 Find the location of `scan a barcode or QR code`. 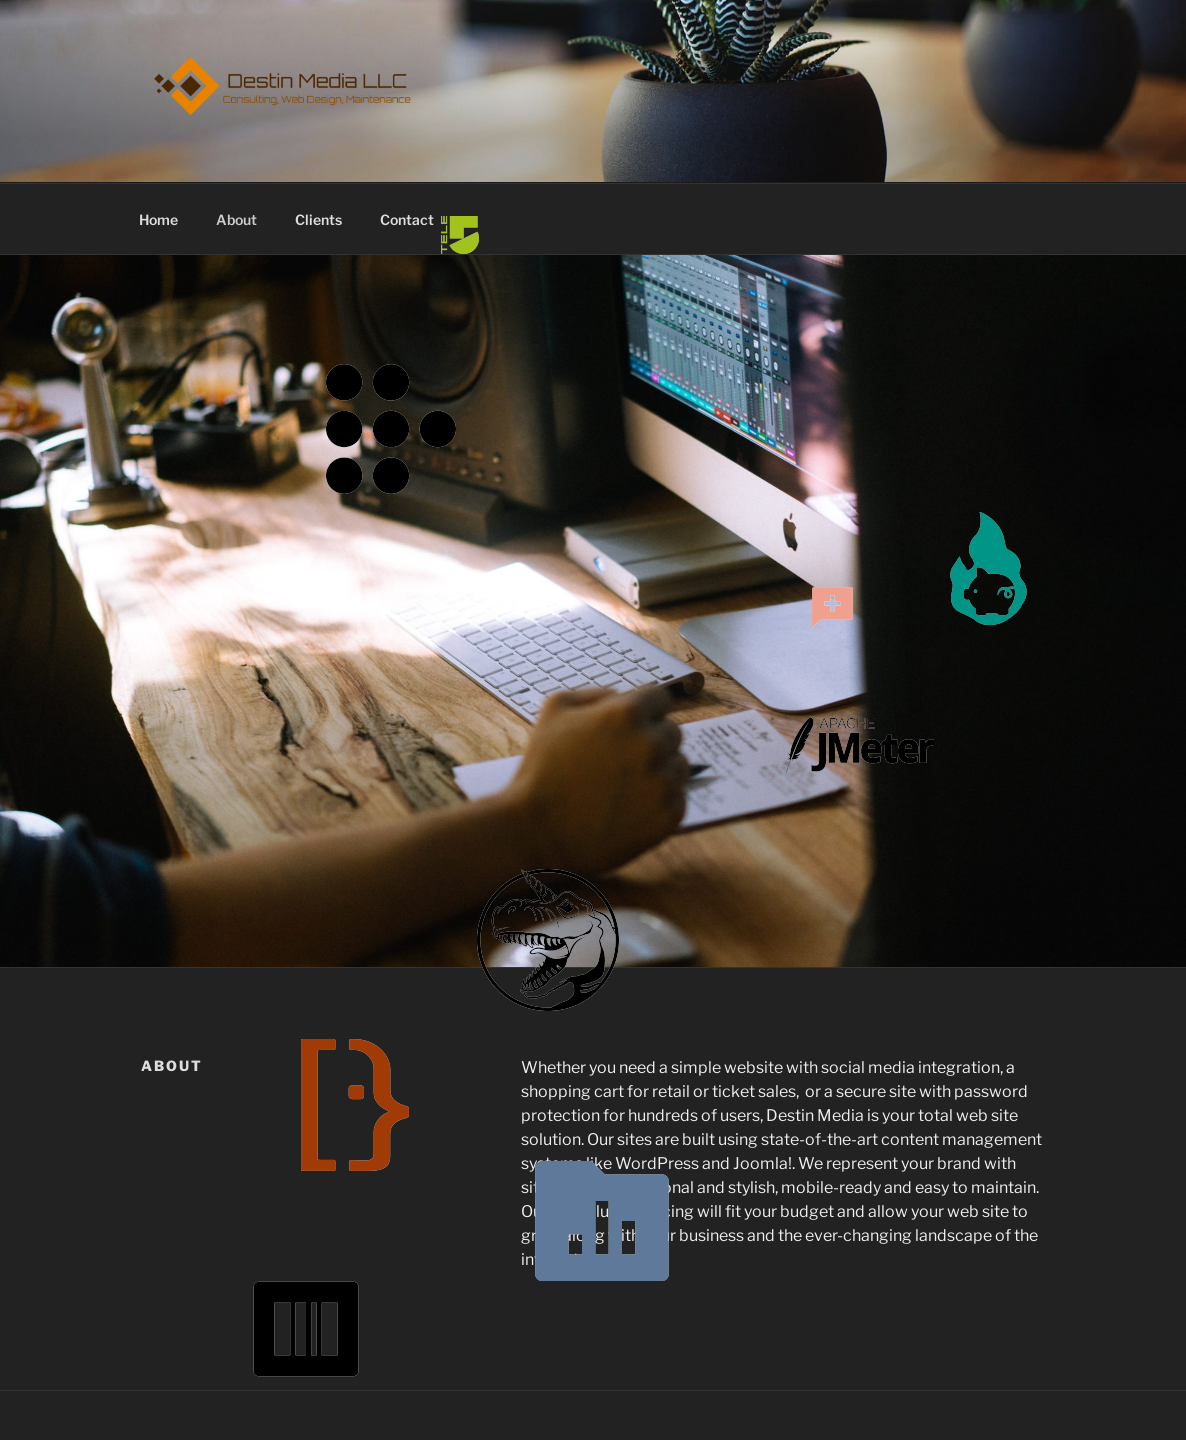

scan a barcode or QR code is located at coordinates (306, 1329).